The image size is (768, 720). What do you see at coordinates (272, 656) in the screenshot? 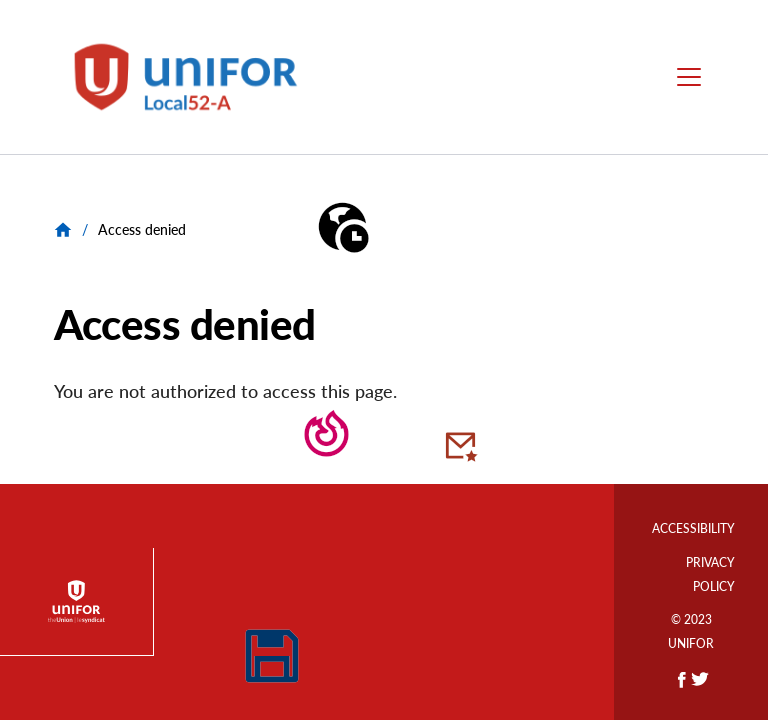
I see `save current file or document` at bounding box center [272, 656].